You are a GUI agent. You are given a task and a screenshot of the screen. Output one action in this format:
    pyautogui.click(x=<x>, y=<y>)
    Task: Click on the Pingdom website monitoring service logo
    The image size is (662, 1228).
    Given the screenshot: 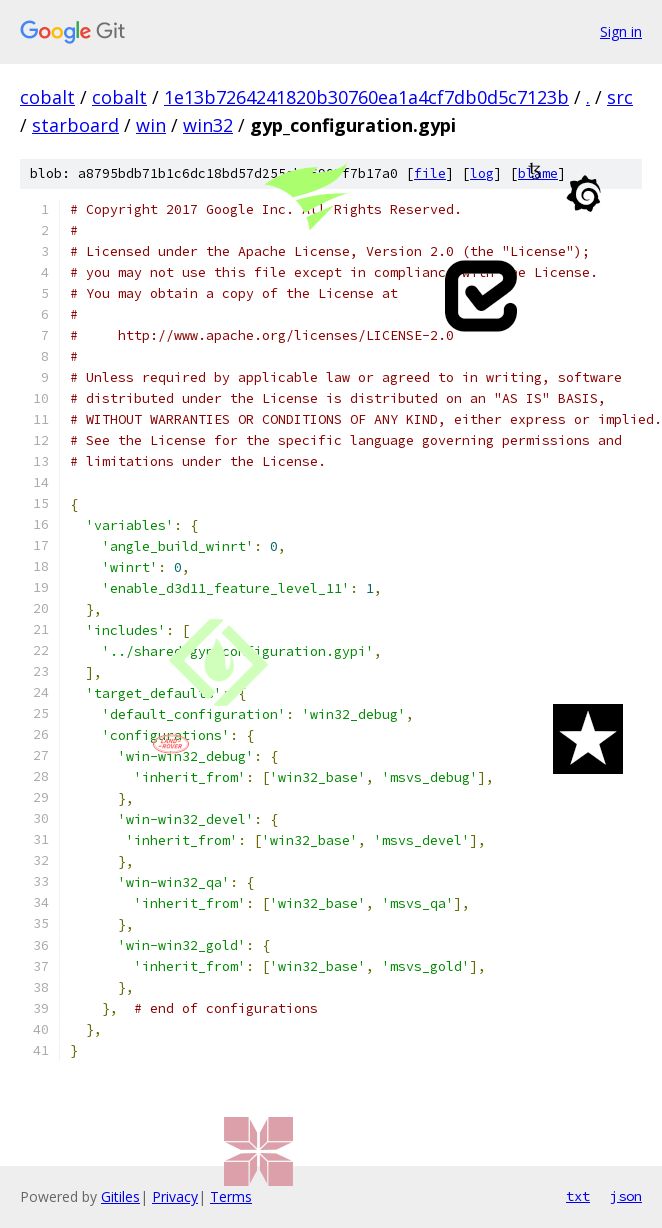 What is the action you would take?
    pyautogui.click(x=306, y=196)
    